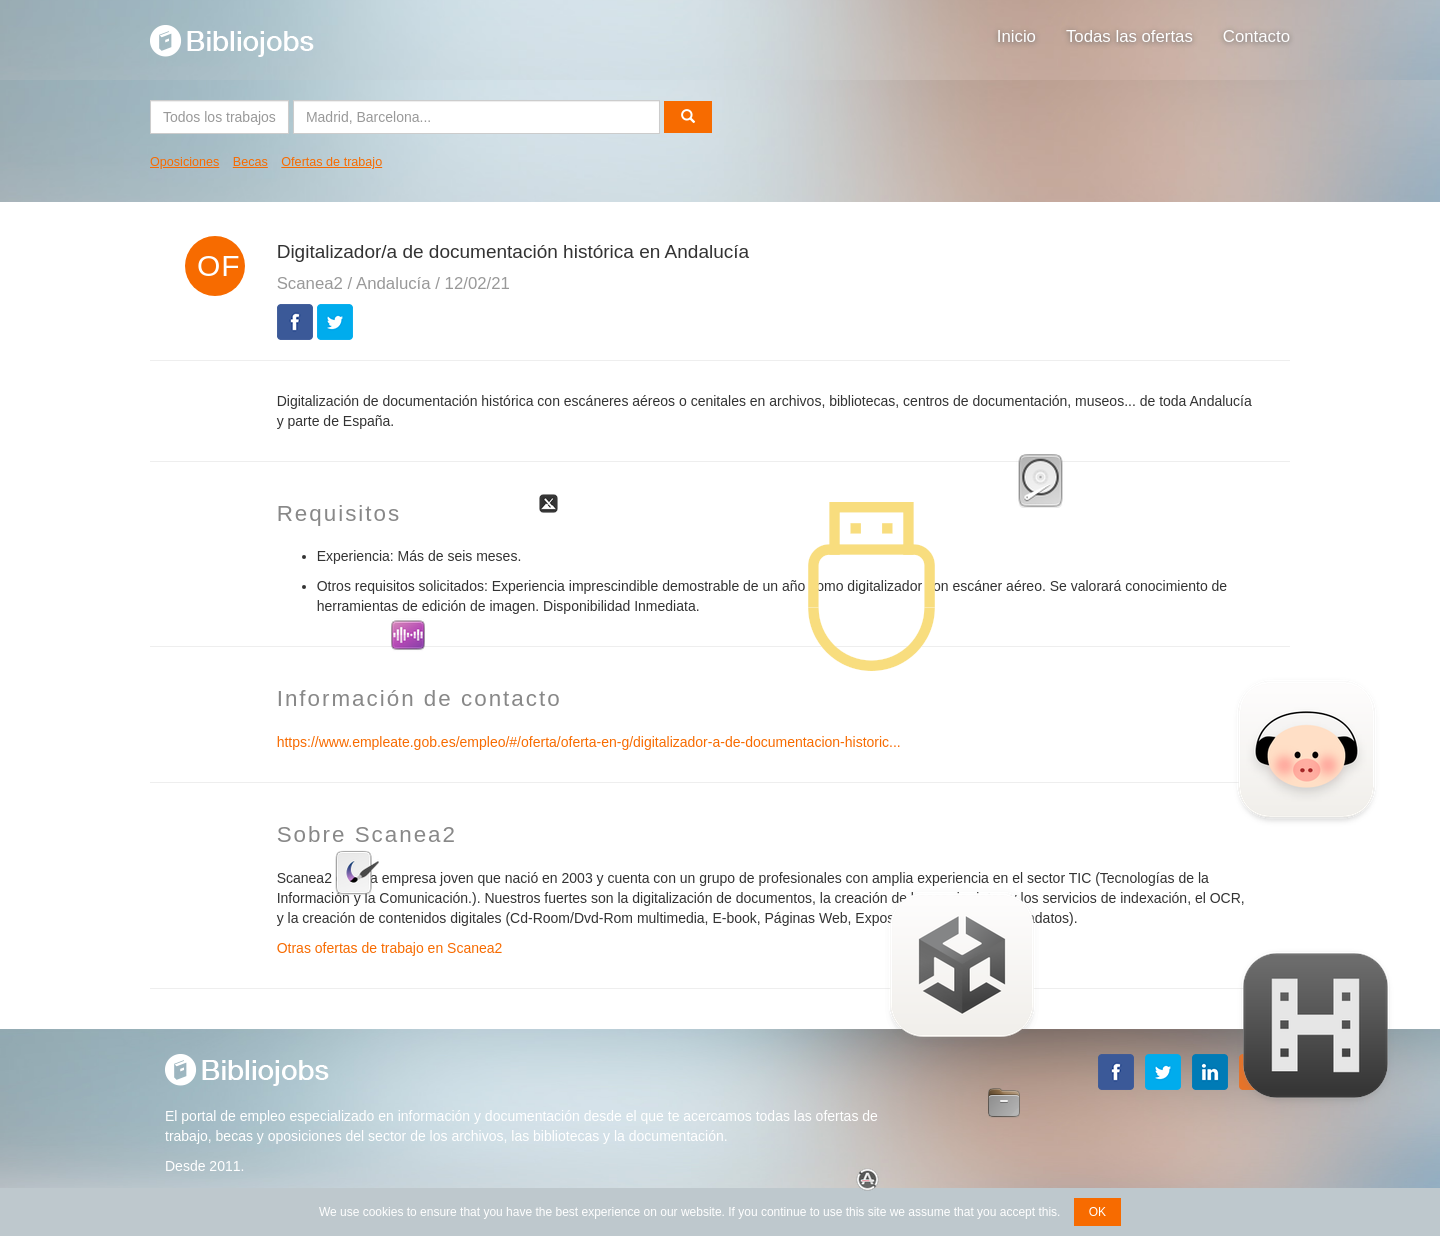 This screenshot has height=1236, width=1440. I want to click on create a new application or software project, so click(356, 872).